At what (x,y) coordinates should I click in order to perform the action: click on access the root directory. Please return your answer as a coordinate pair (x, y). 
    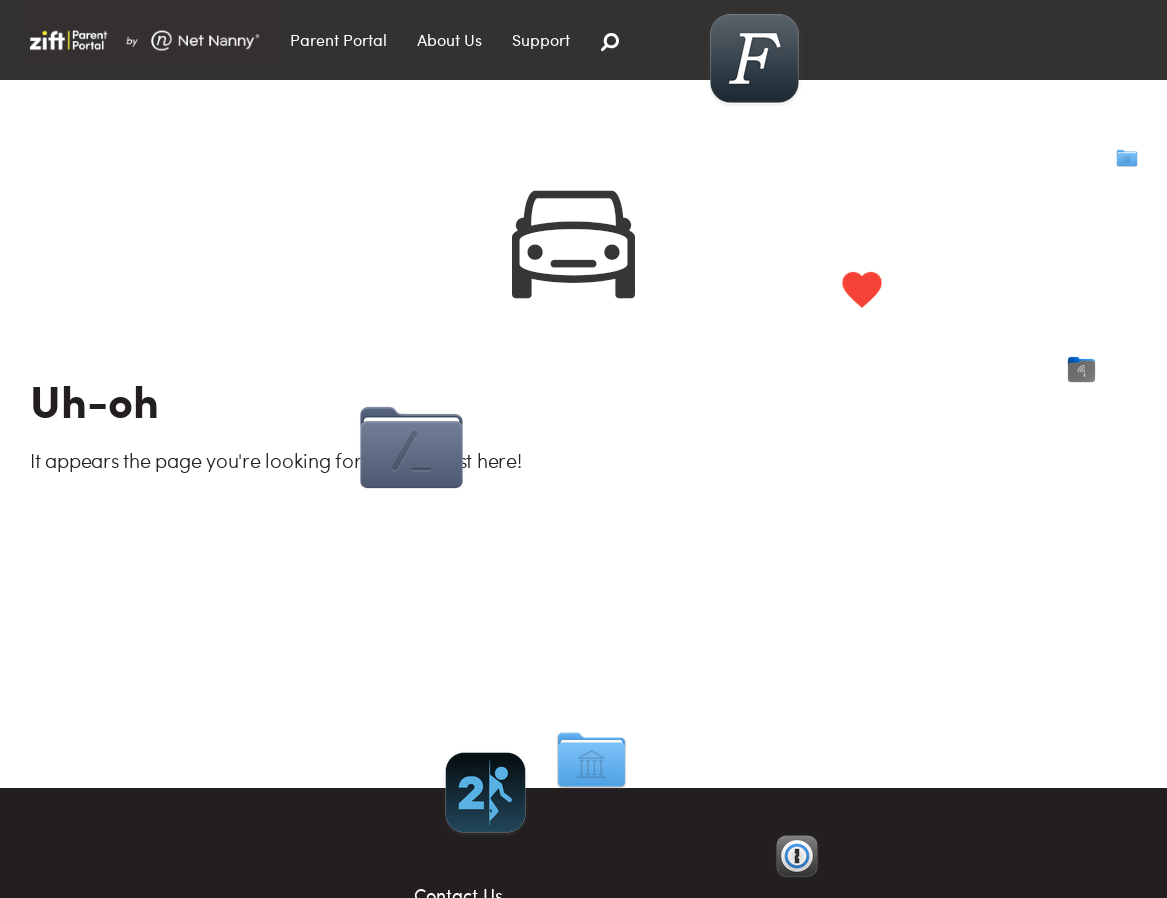
    Looking at the image, I should click on (411, 447).